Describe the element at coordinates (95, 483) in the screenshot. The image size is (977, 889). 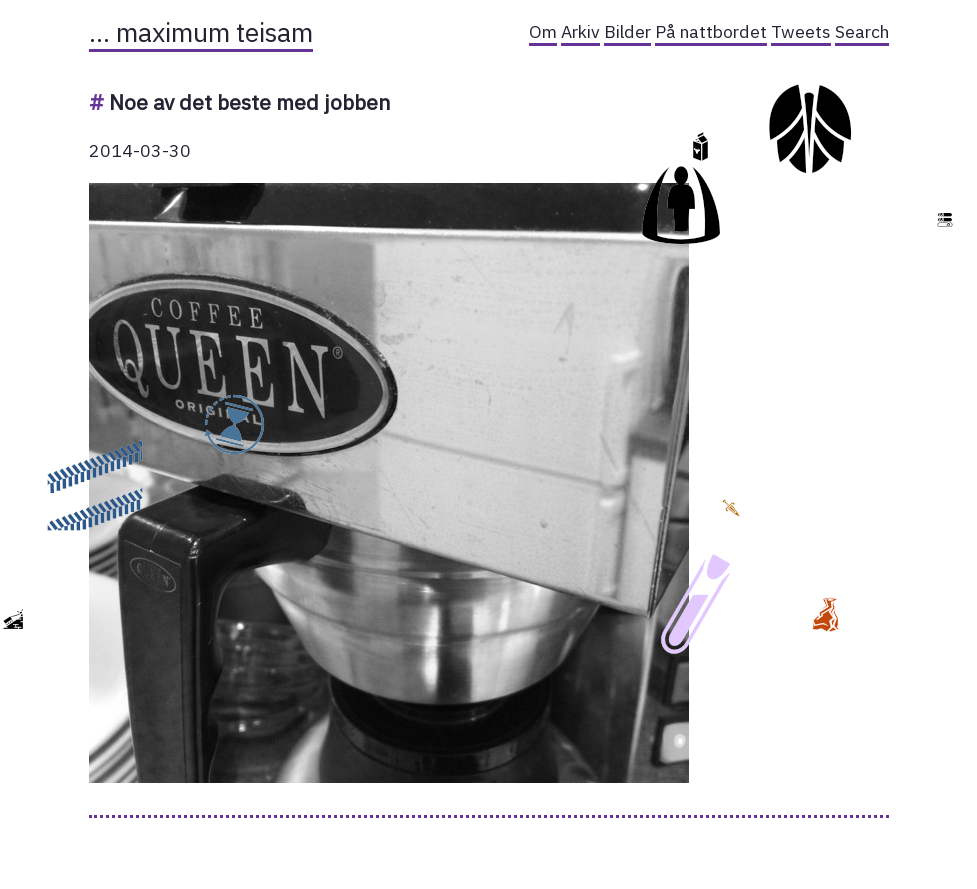
I see `indicates off-road or vehicle trail mode` at that location.